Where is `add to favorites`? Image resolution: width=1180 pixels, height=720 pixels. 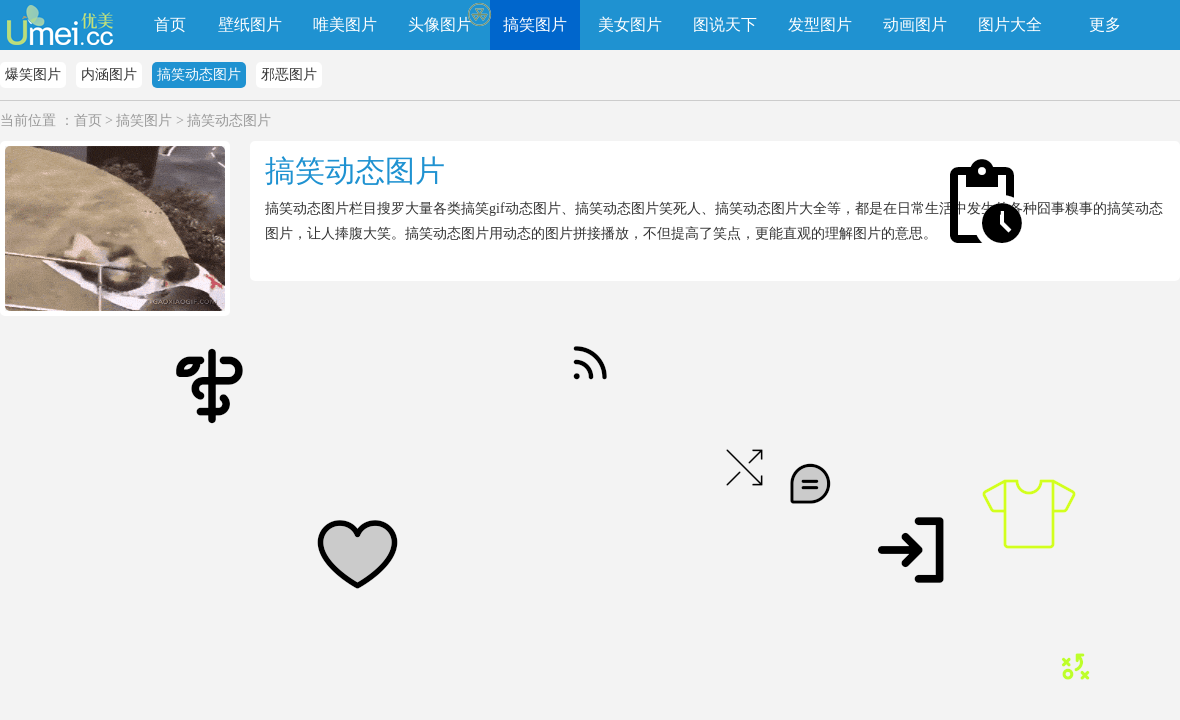
add to favorites is located at coordinates (357, 551).